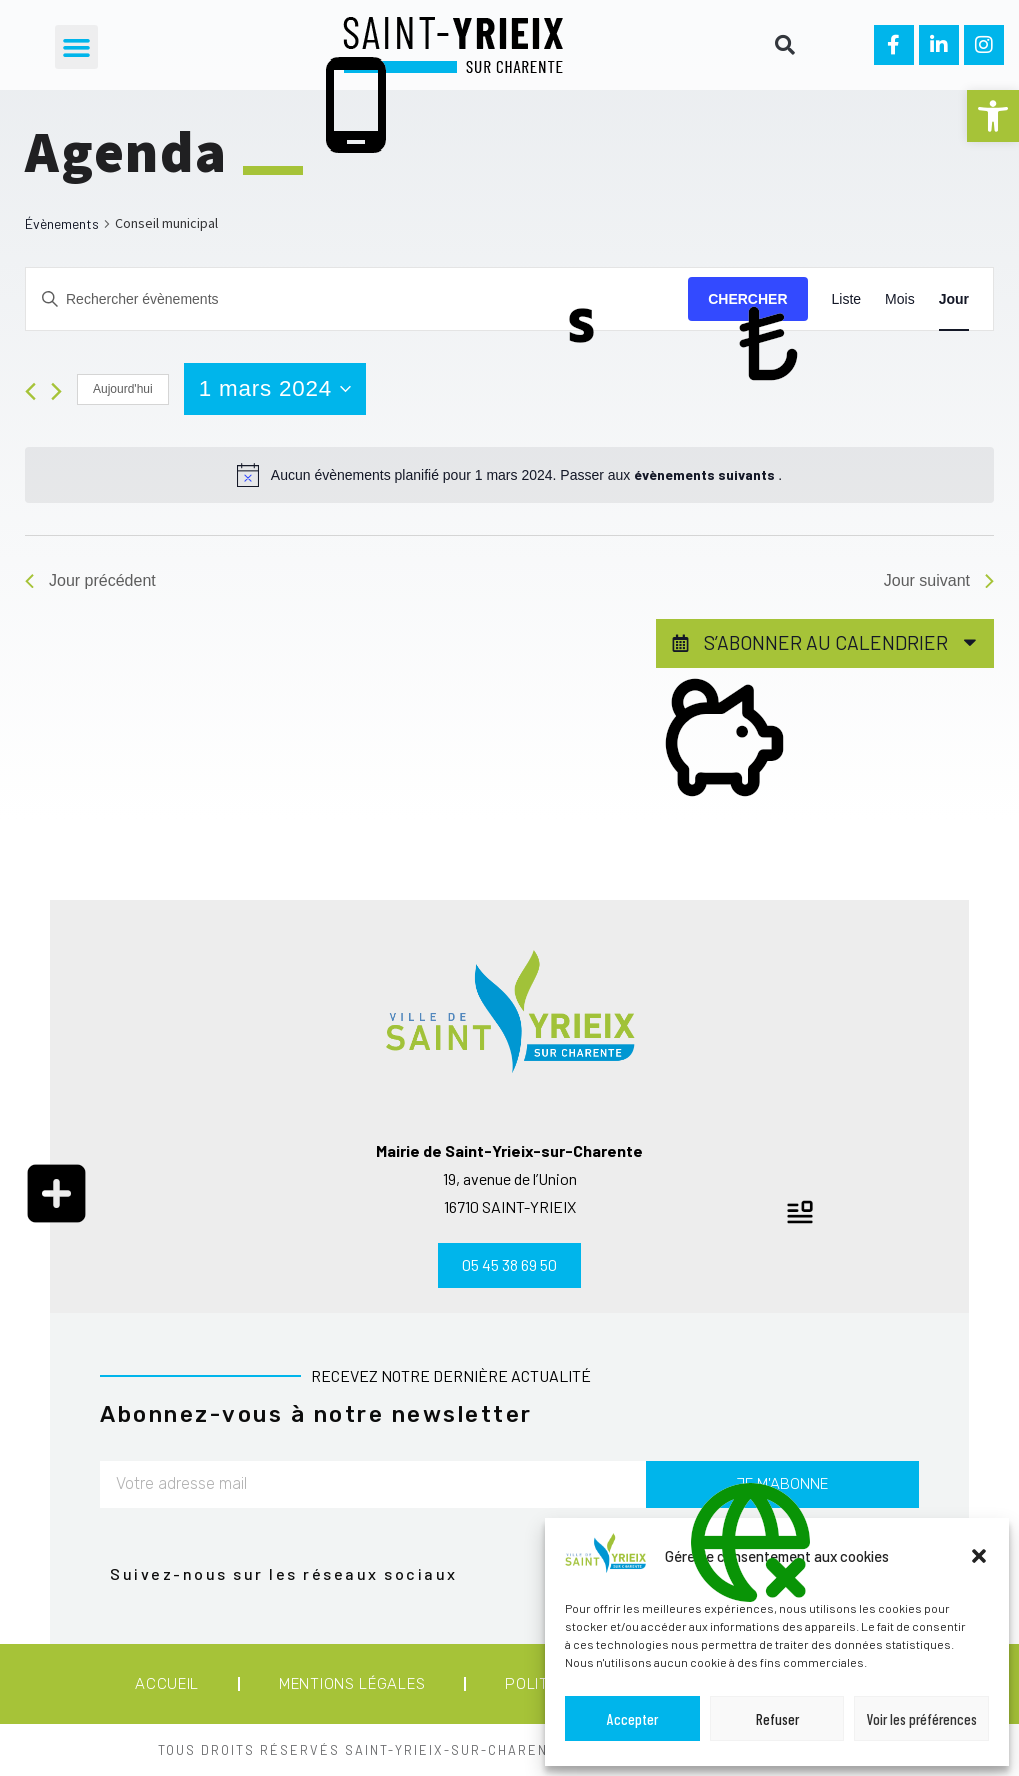 Image resolution: width=1019 pixels, height=1776 pixels. Describe the element at coordinates (356, 105) in the screenshot. I see `access mobile device settings` at that location.